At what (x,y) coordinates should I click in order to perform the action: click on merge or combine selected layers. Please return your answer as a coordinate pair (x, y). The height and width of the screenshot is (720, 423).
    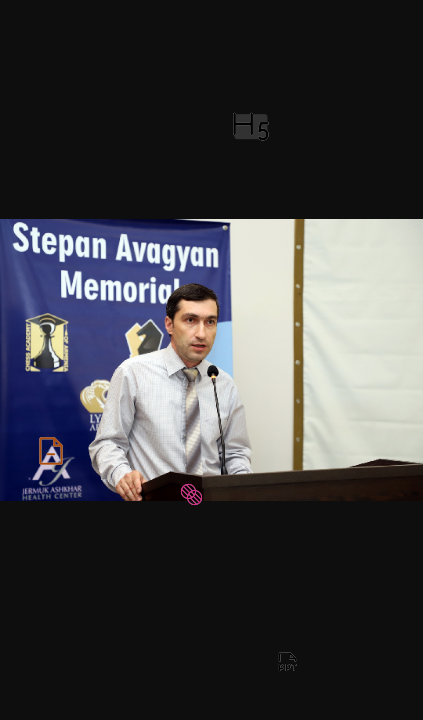
    Looking at the image, I should click on (191, 494).